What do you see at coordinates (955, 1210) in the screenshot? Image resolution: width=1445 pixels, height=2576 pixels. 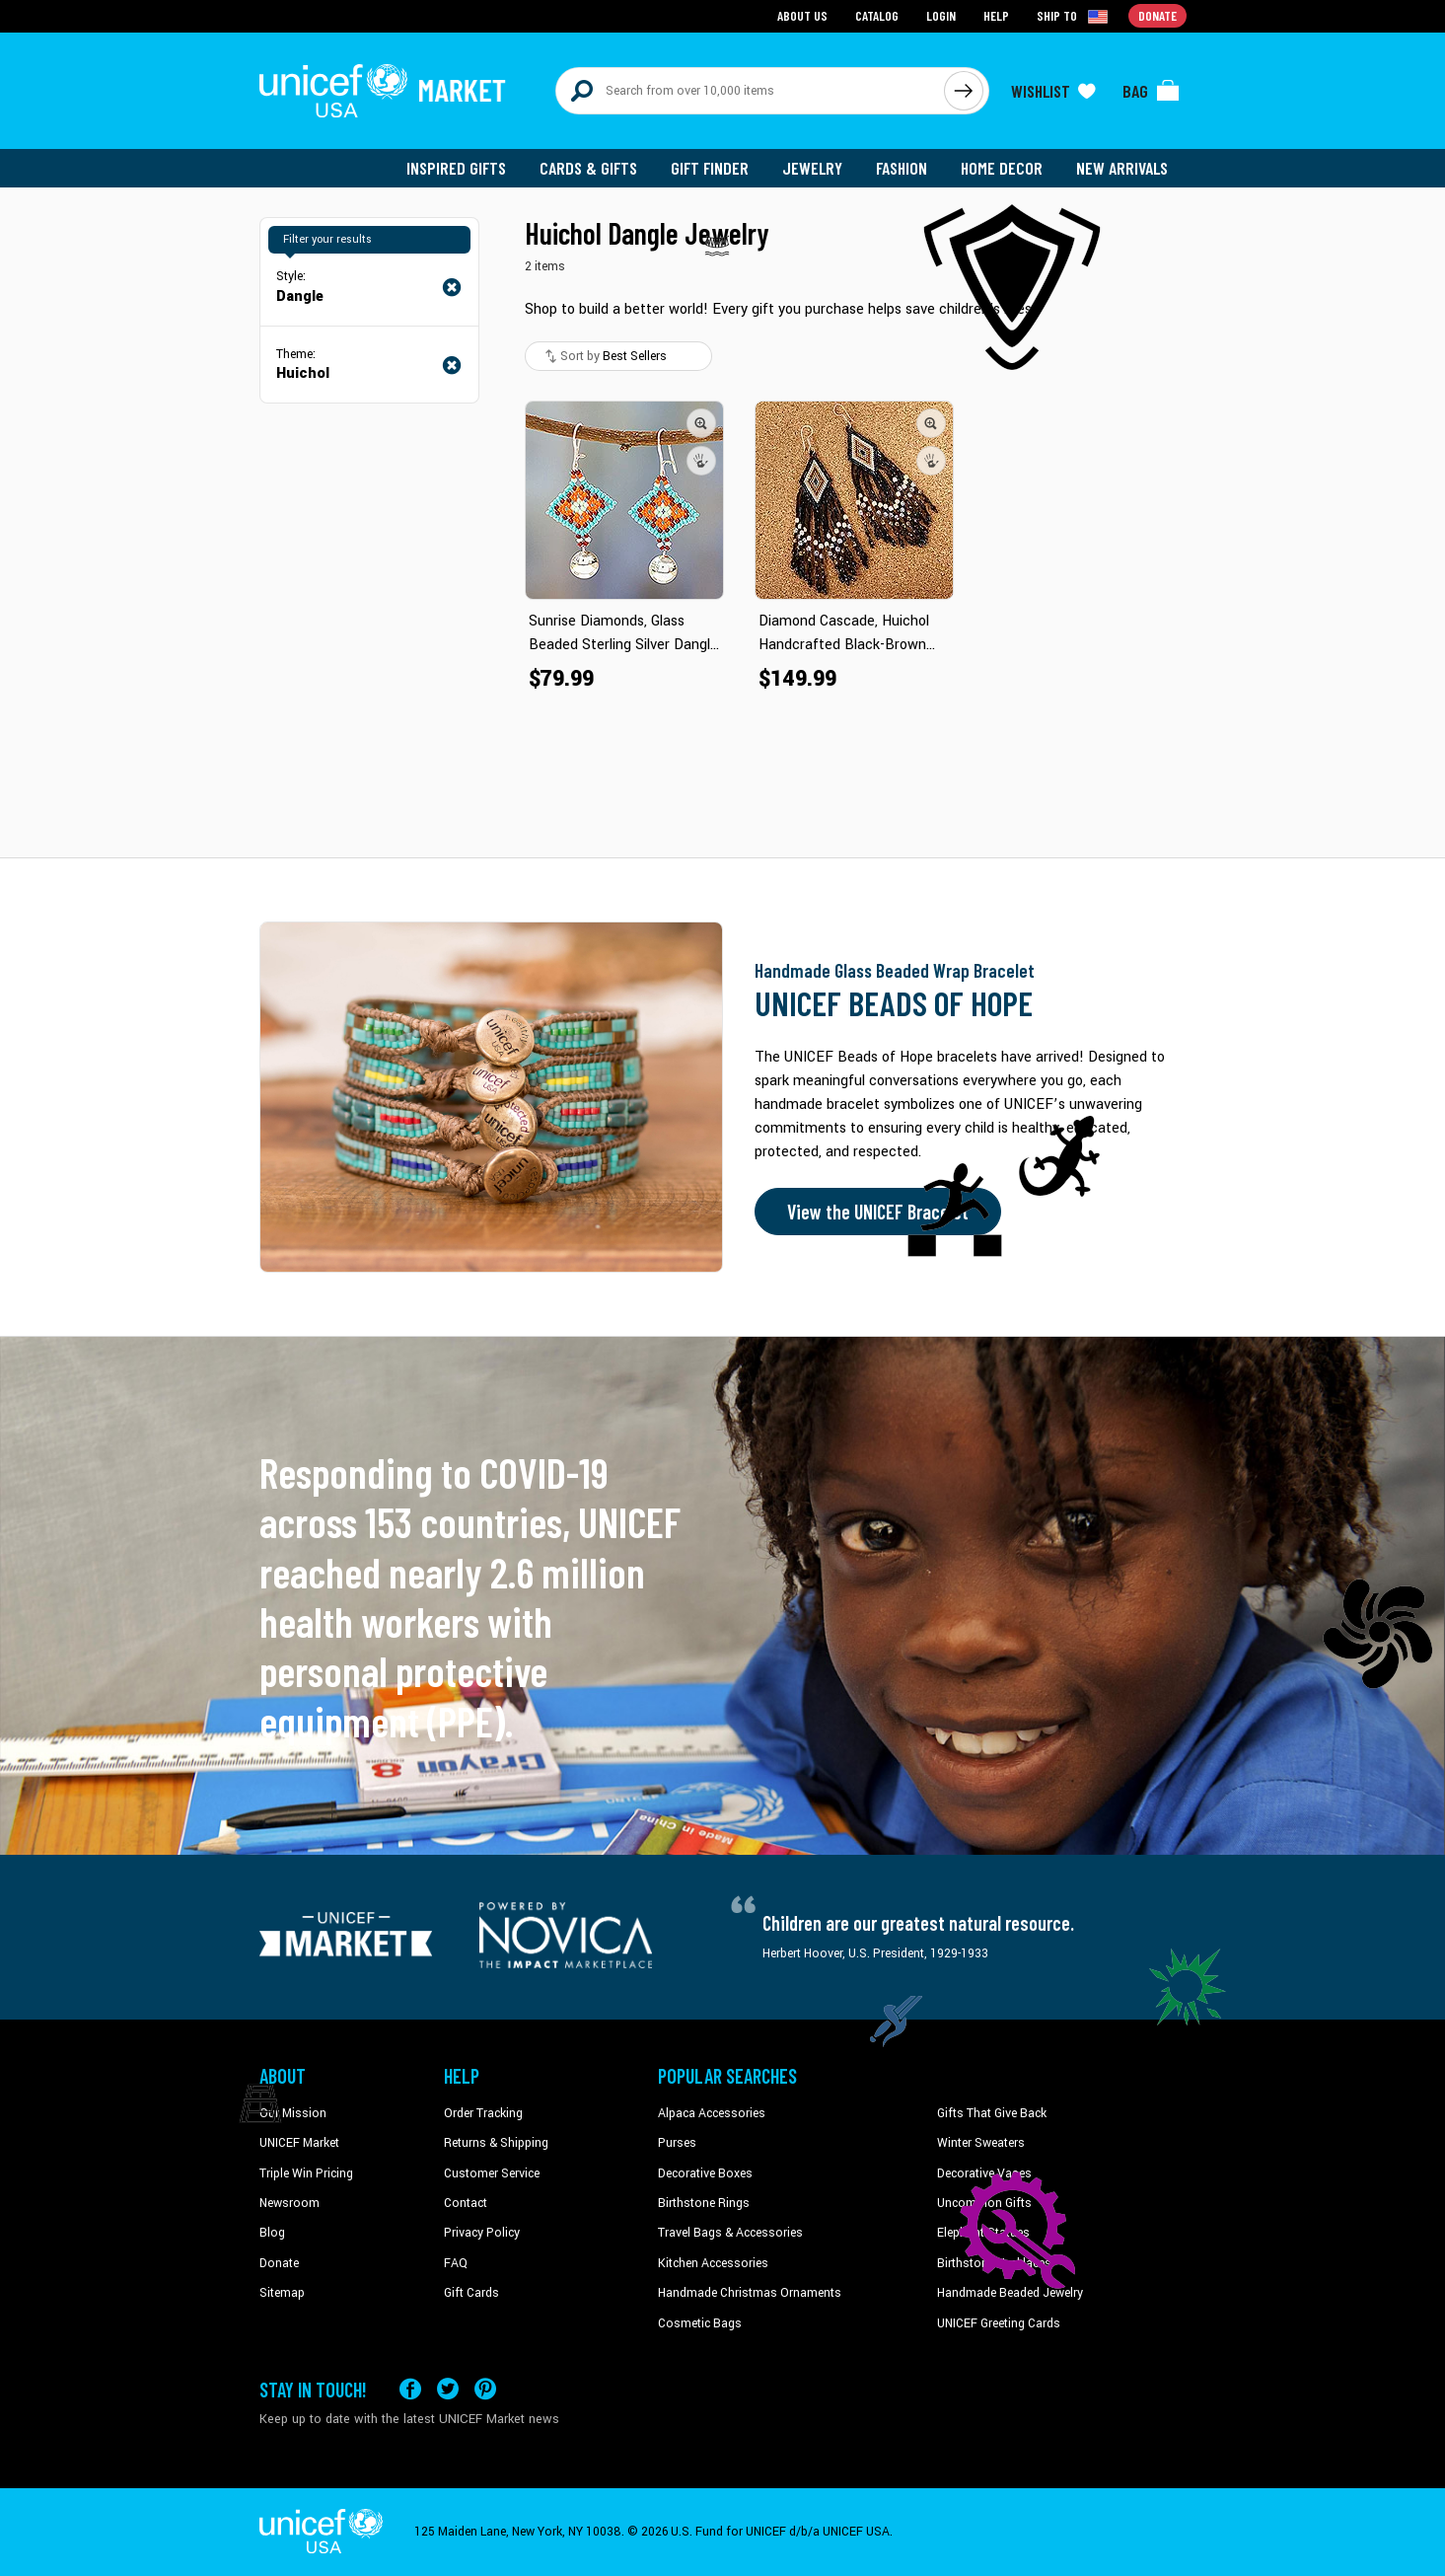 I see `jump across platforms or obstacles` at bounding box center [955, 1210].